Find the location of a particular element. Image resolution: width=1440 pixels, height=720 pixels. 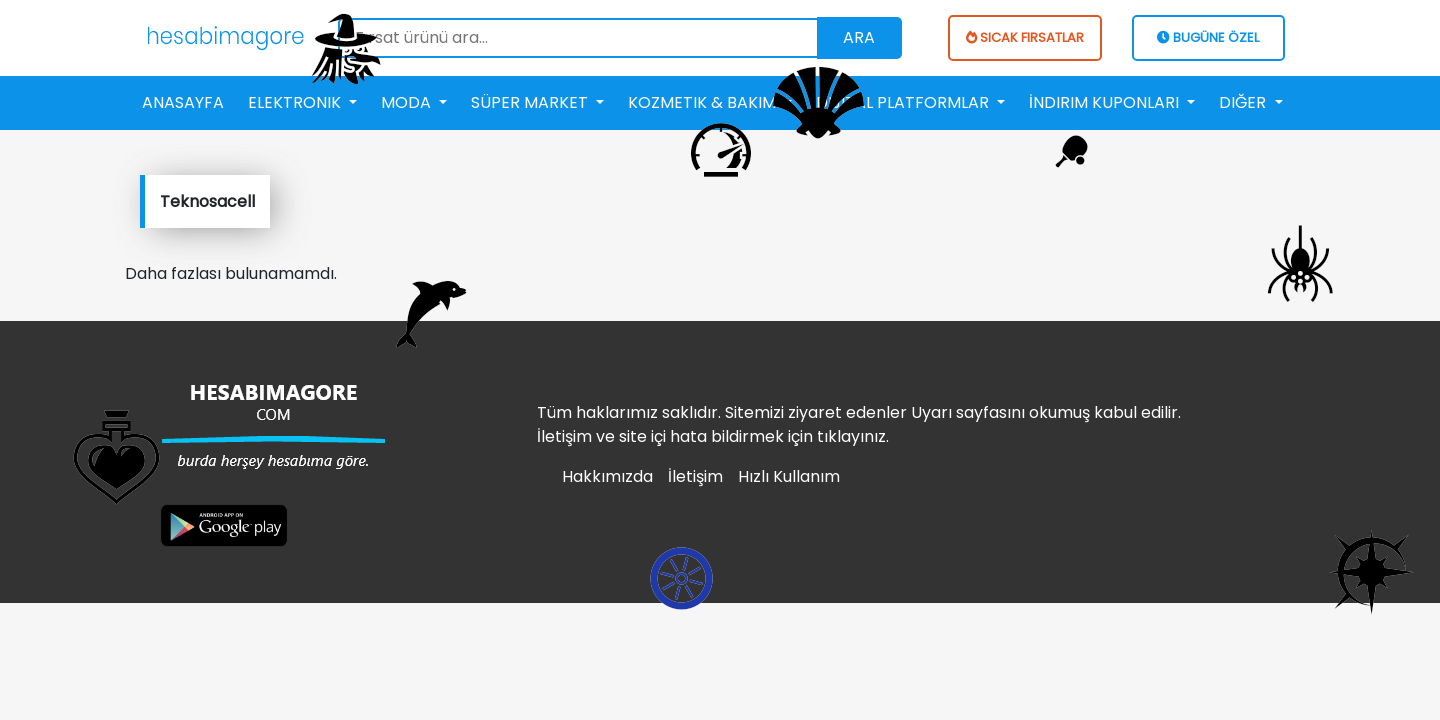

access marine life or ocean-themed content is located at coordinates (431, 314).